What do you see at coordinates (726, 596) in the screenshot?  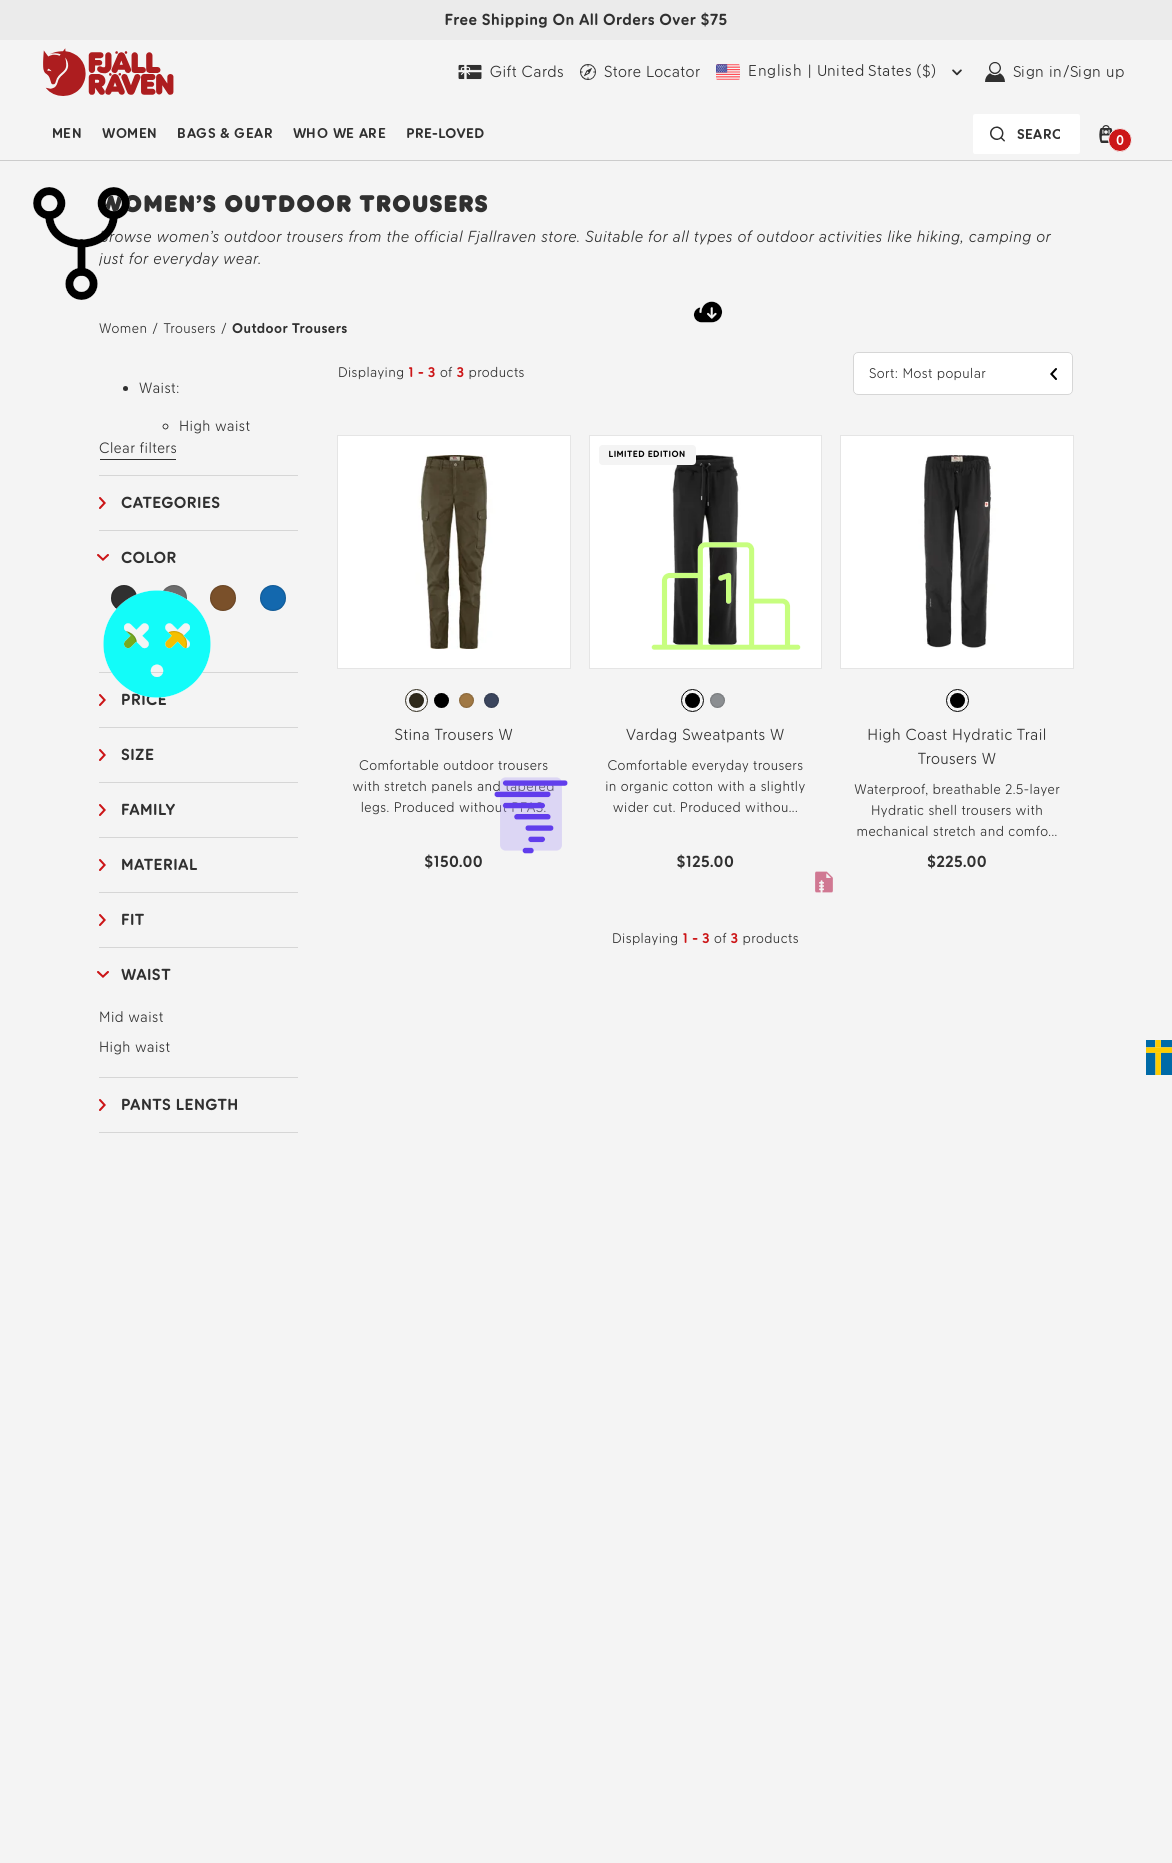 I see `view leaderboard rankings` at bounding box center [726, 596].